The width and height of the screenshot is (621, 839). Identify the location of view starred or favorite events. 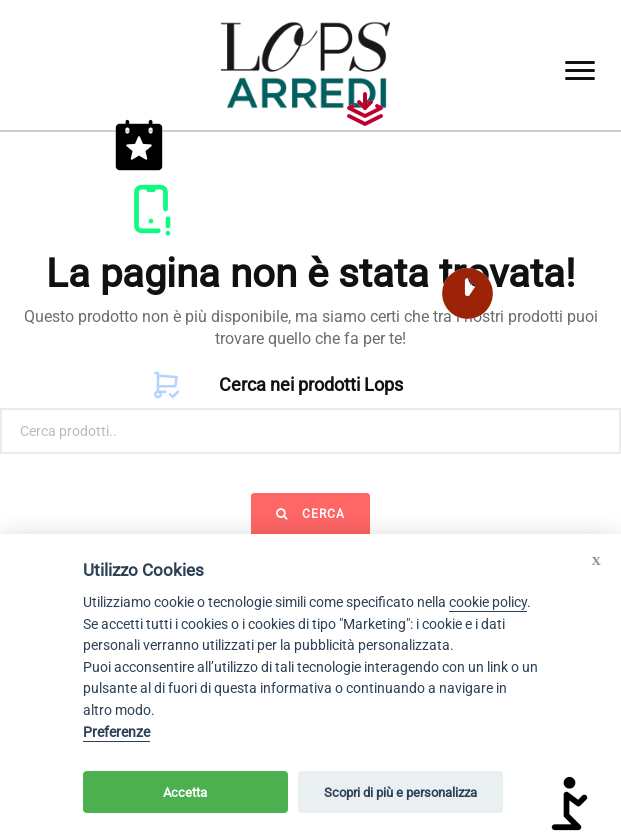
(139, 147).